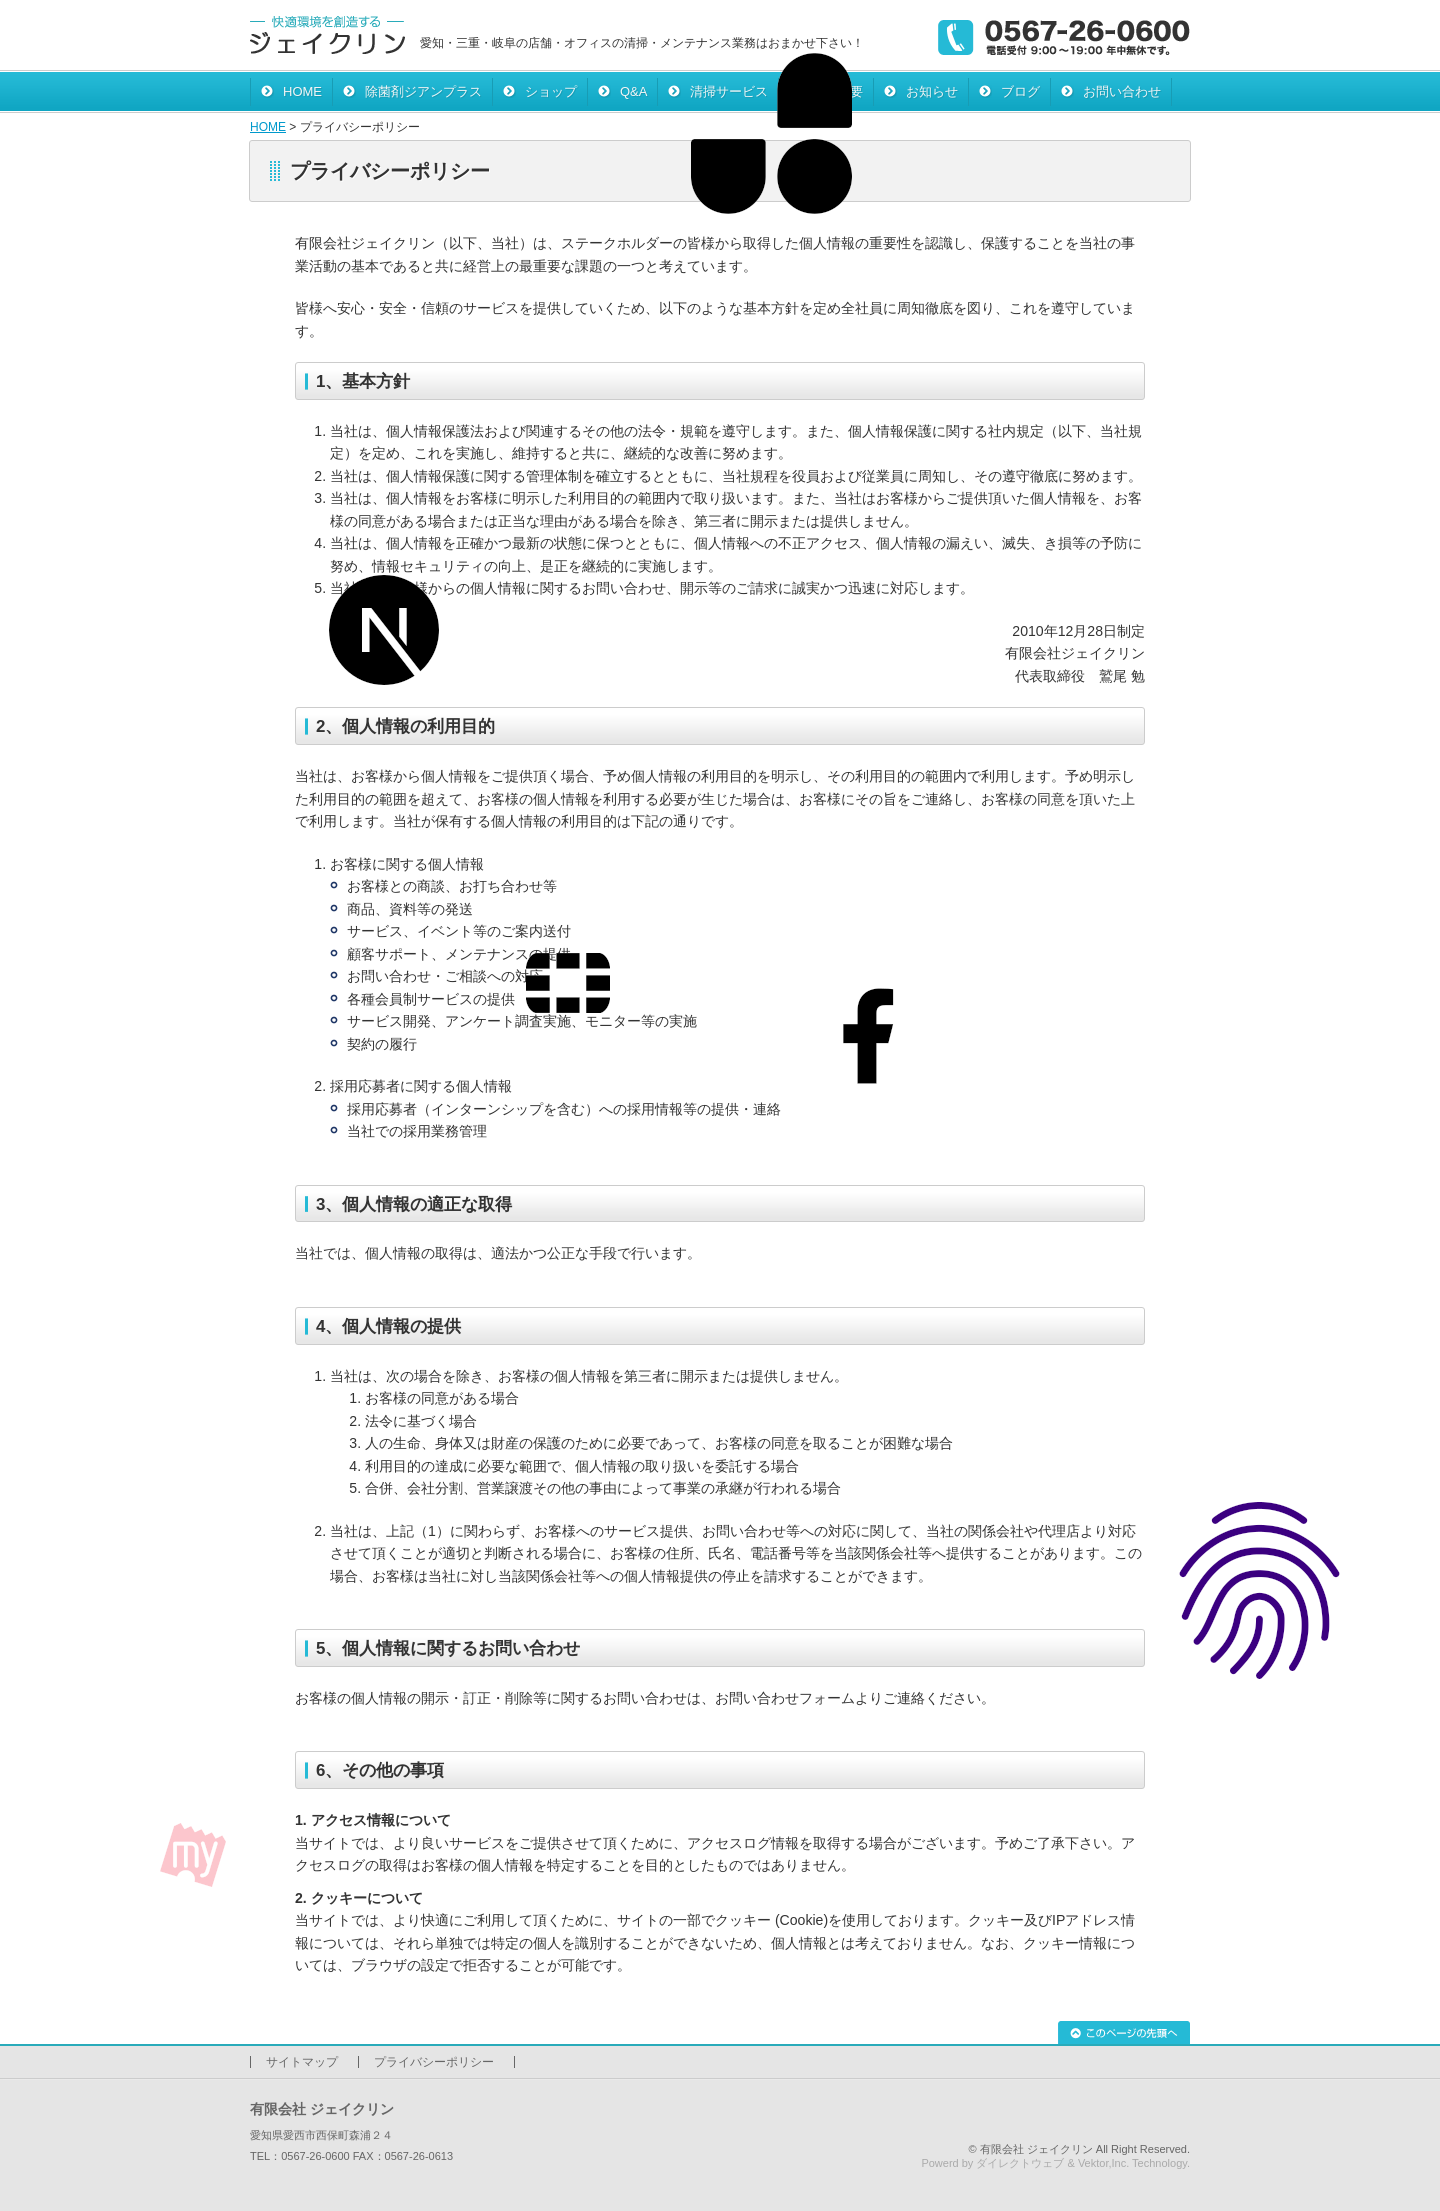  What do you see at coordinates (1259, 1590) in the screenshot?
I see `MonkeyTie company logo` at bounding box center [1259, 1590].